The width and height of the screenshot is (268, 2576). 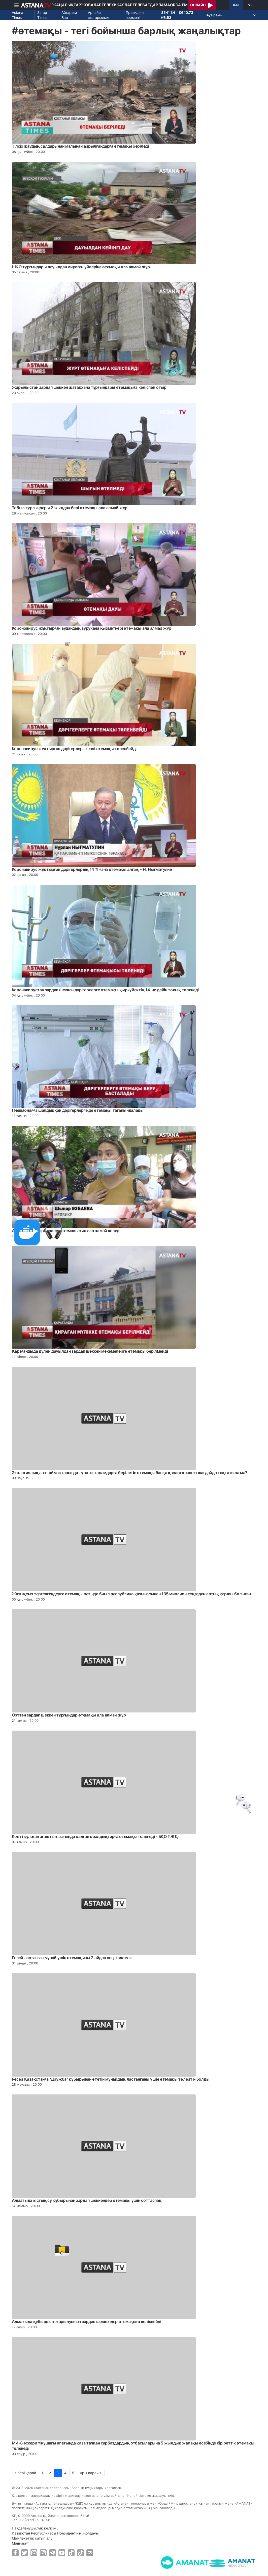 What do you see at coordinates (53, 1230) in the screenshot?
I see `connect bluetooth headphones` at bounding box center [53, 1230].